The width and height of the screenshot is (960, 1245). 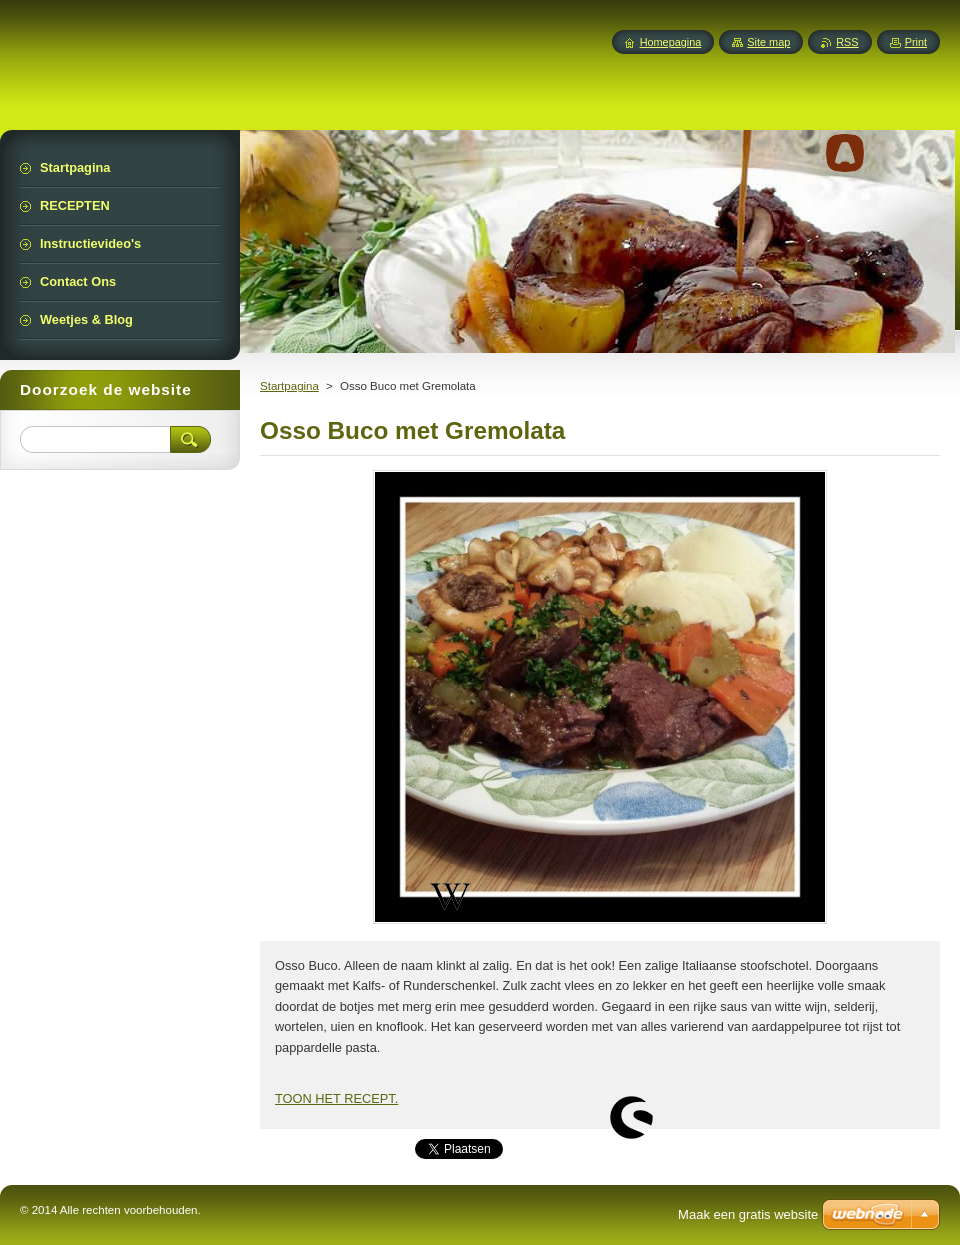 I want to click on shopware e-commerce platform logo, so click(x=631, y=1117).